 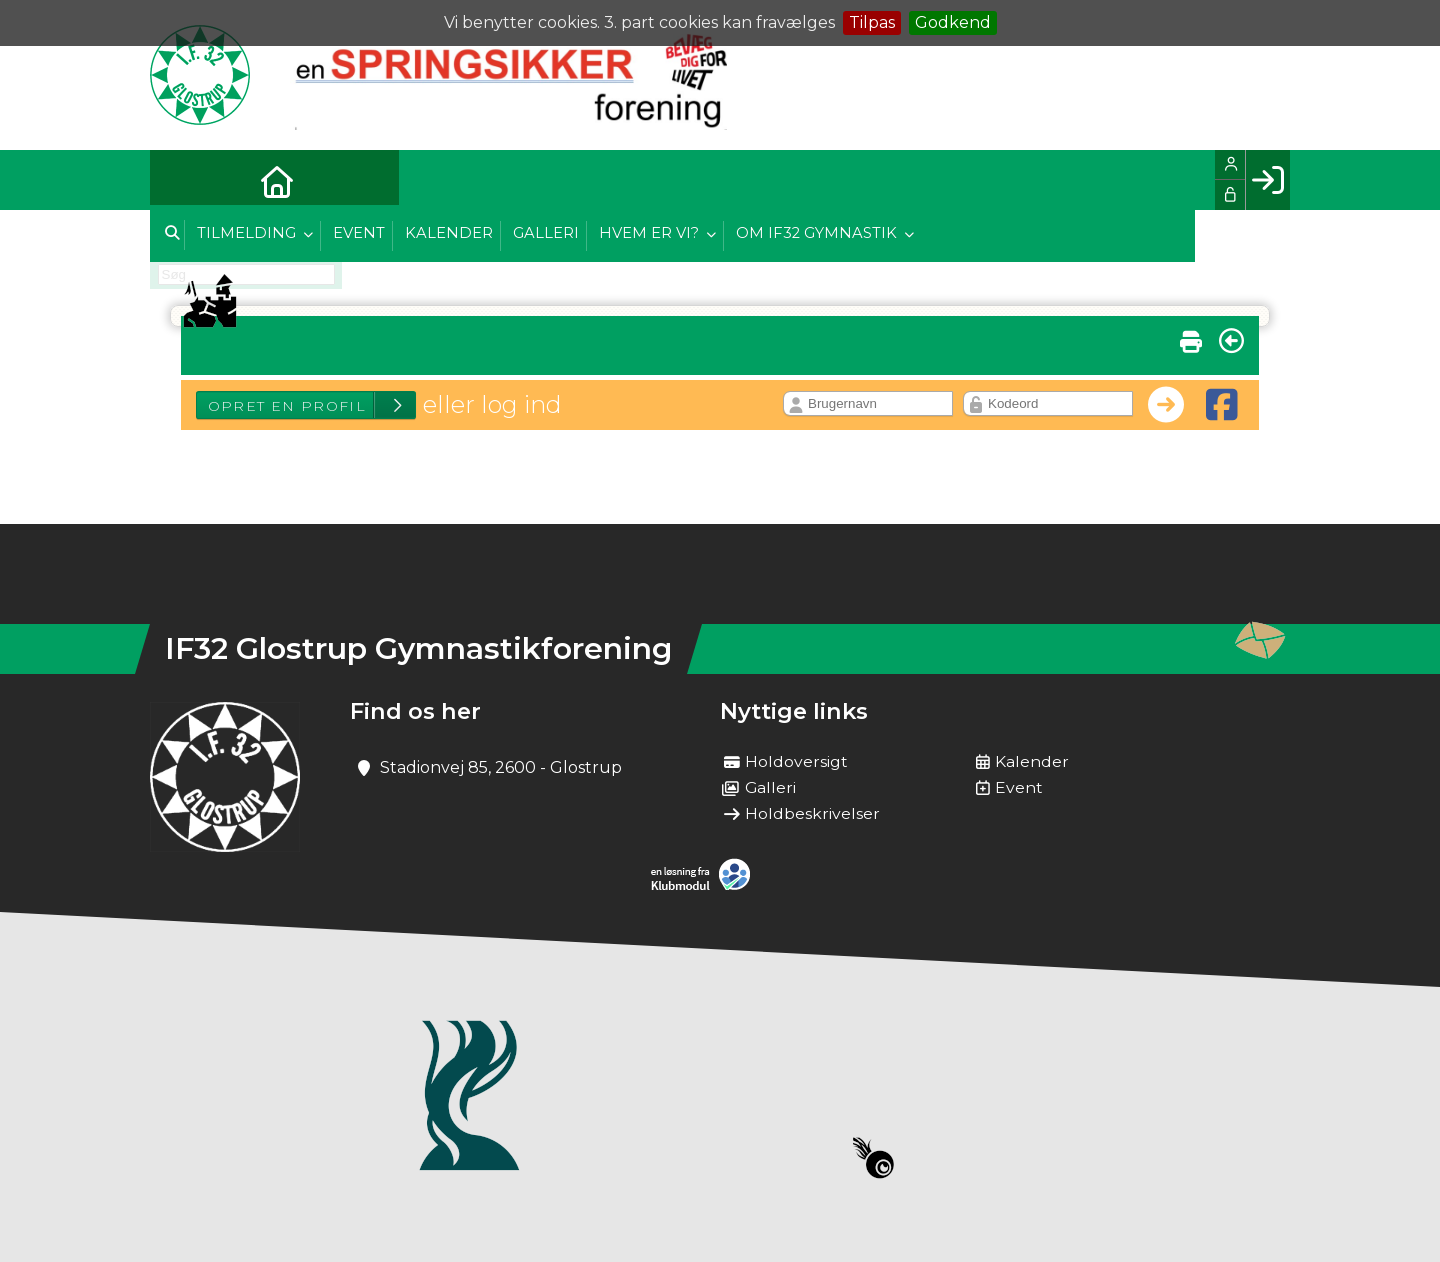 I want to click on indicates a destroyed or damaged structure in a game, so click(x=210, y=301).